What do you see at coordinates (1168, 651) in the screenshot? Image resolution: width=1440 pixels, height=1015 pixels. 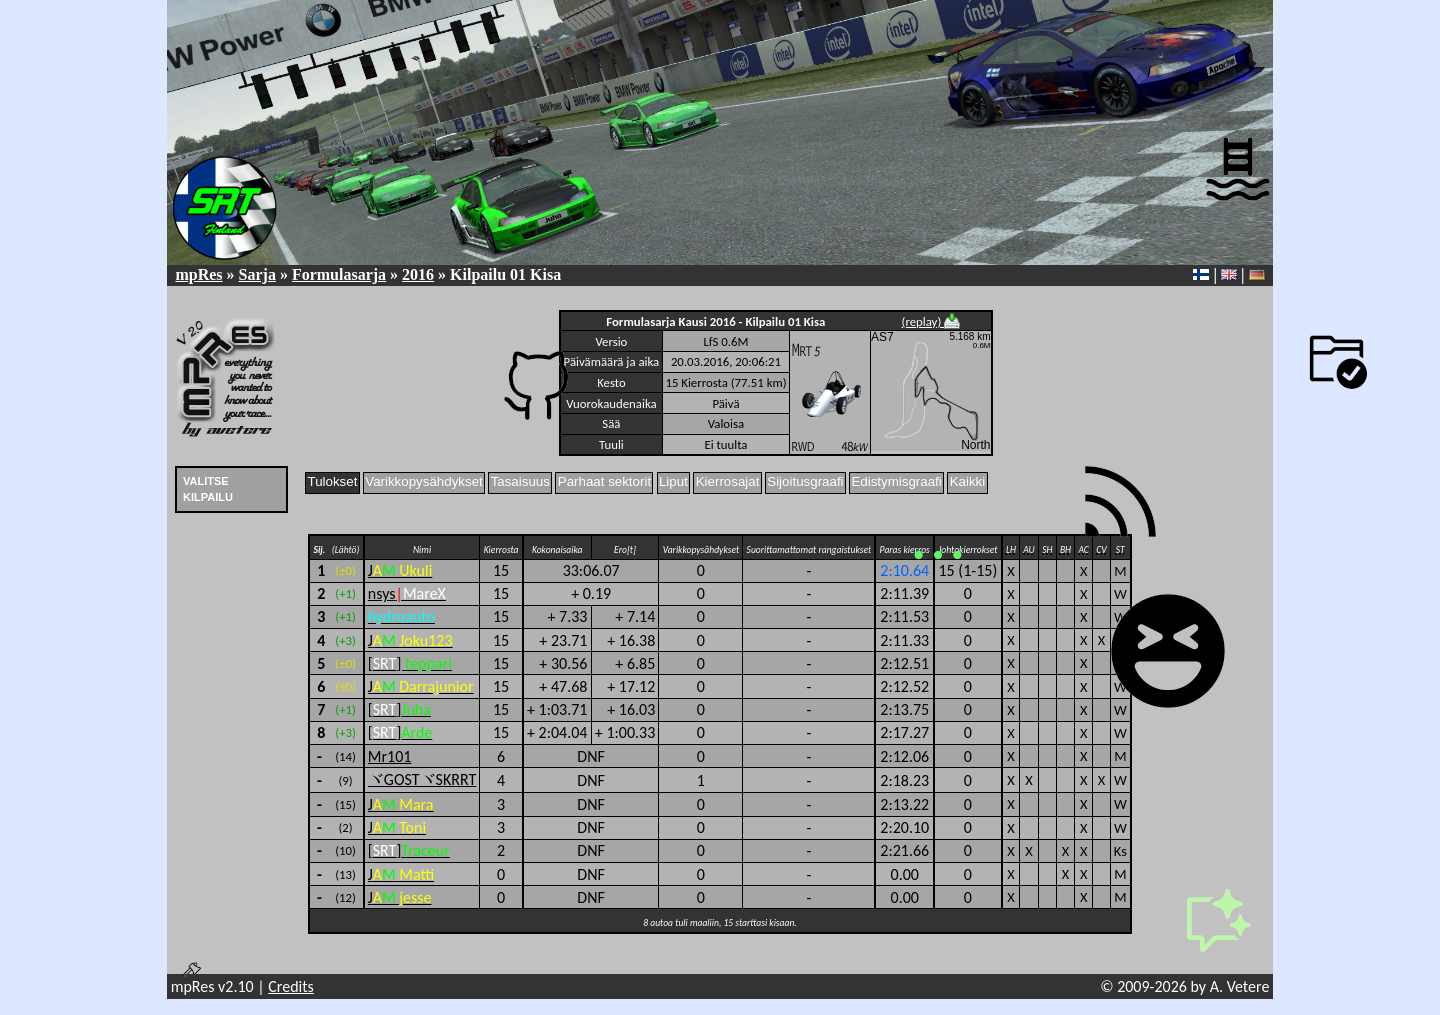 I see `react with laughter to a post or message` at bounding box center [1168, 651].